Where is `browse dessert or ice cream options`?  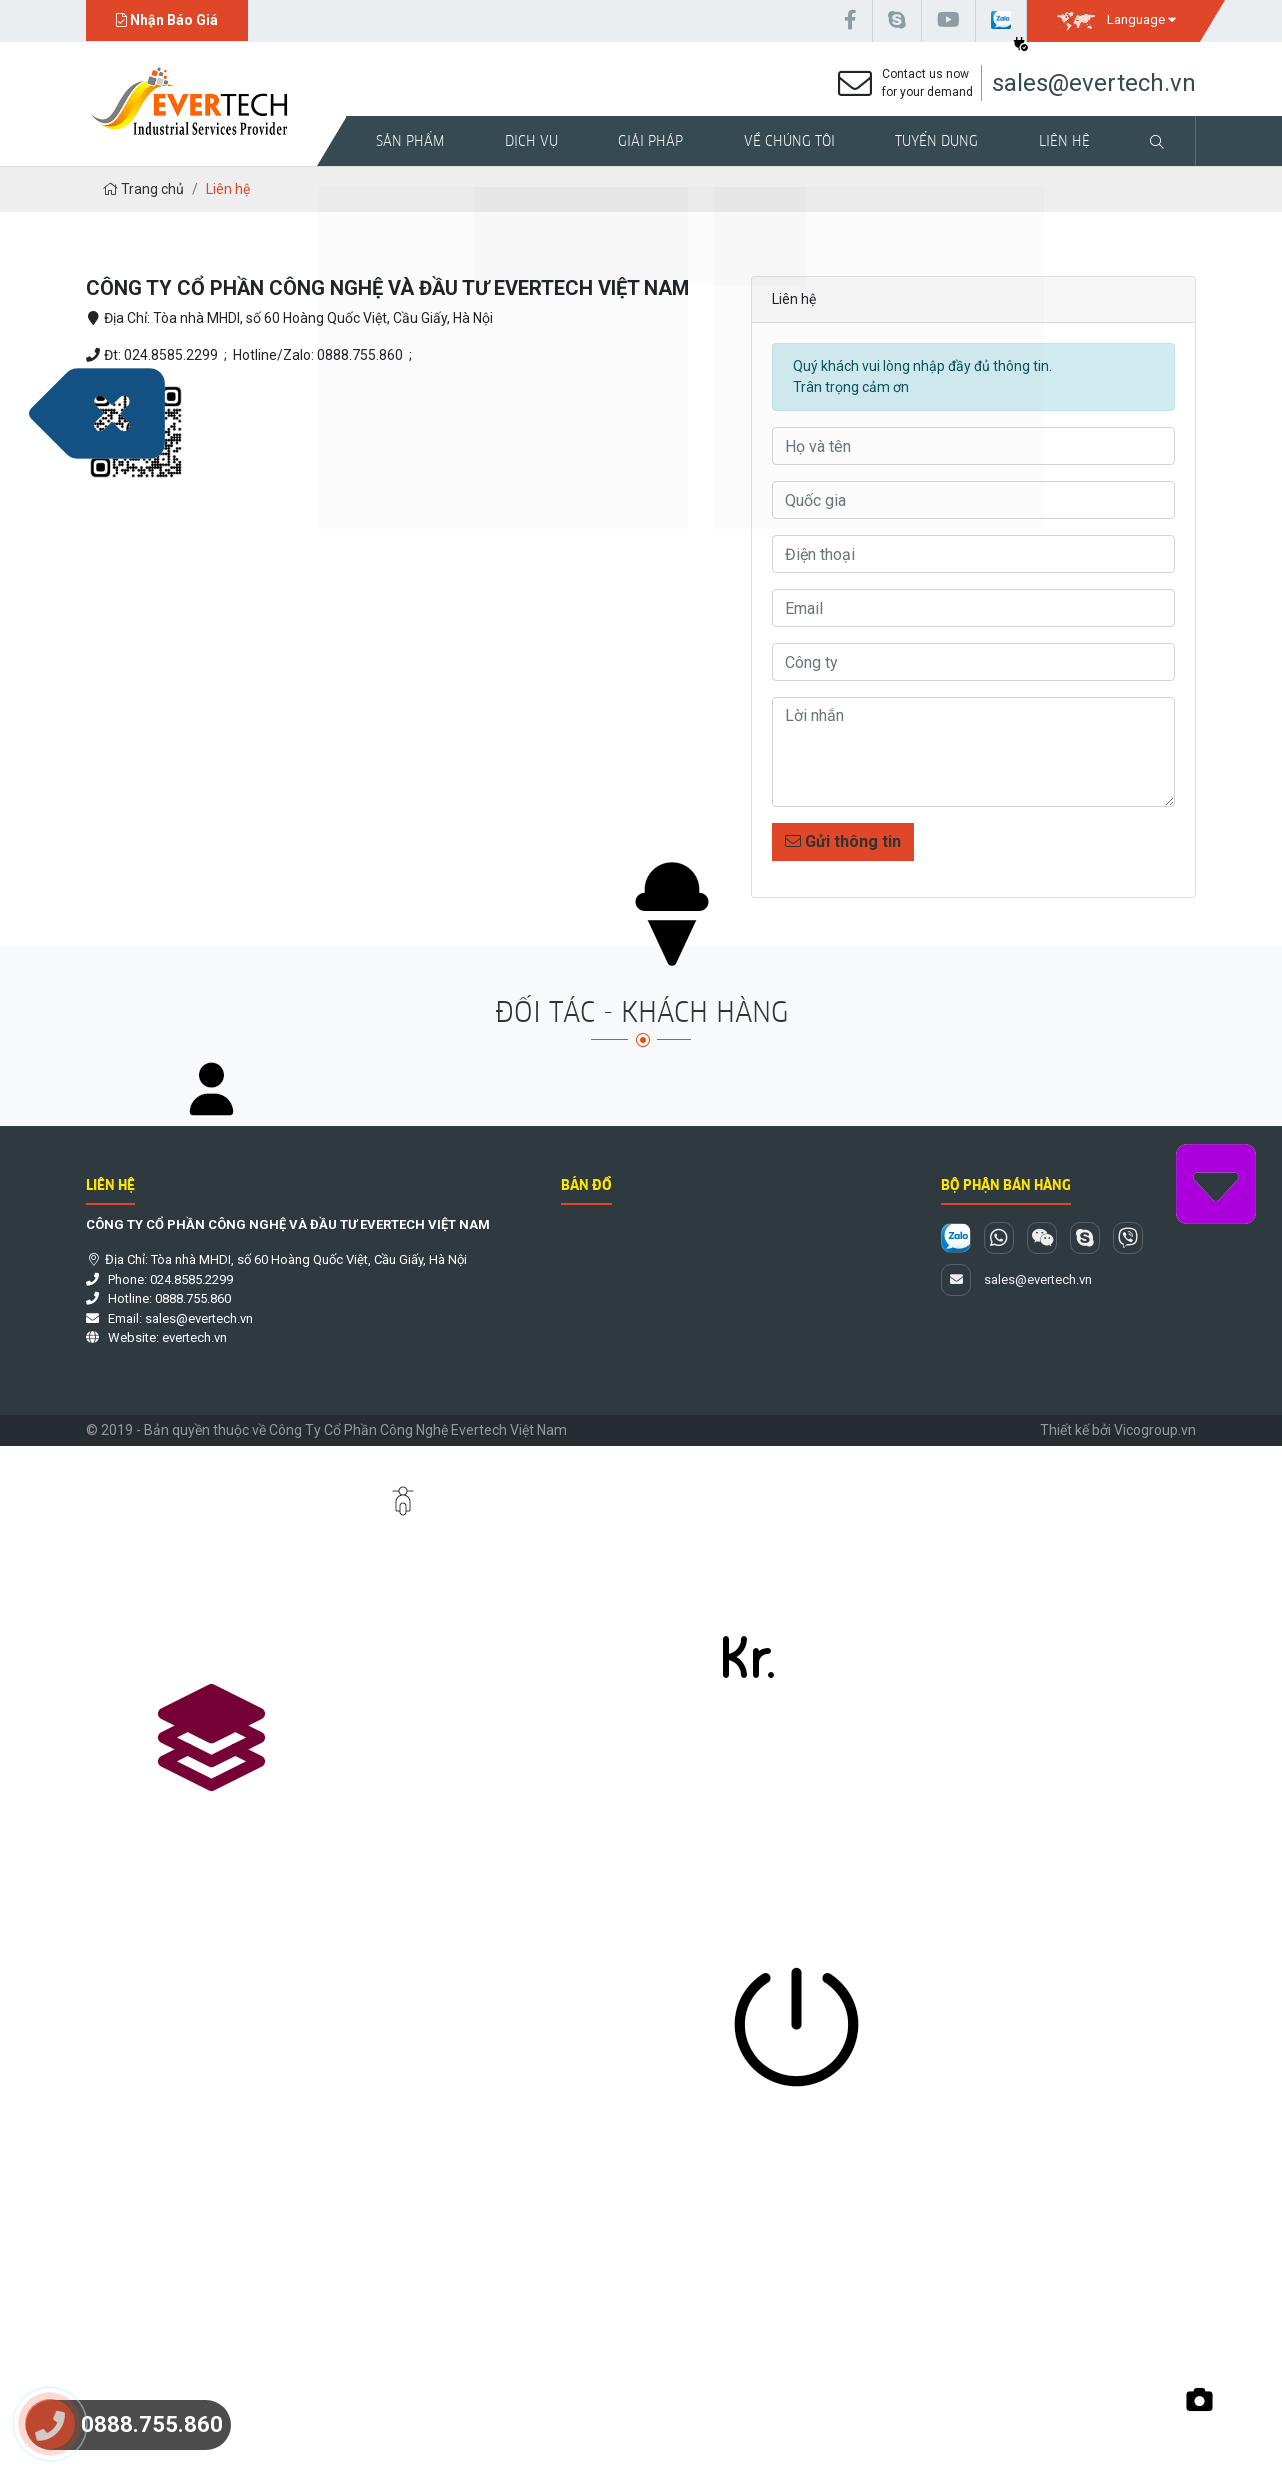
browse dessert or ice cream options is located at coordinates (672, 911).